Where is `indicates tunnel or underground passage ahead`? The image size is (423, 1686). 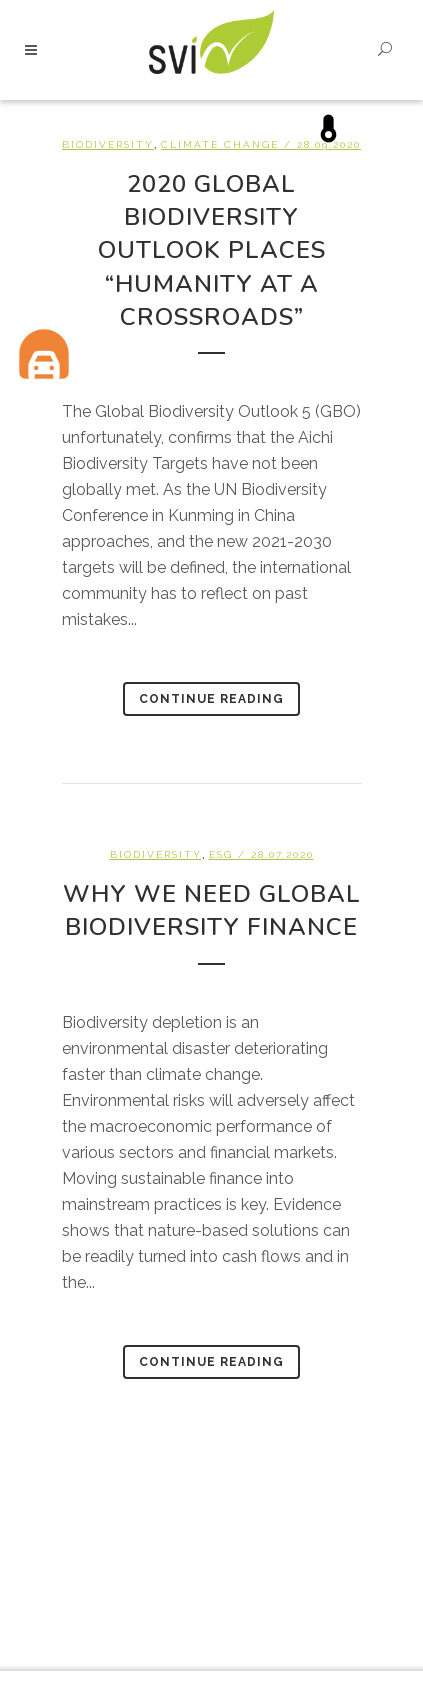
indicates tunnel or underground passage ahead is located at coordinates (44, 354).